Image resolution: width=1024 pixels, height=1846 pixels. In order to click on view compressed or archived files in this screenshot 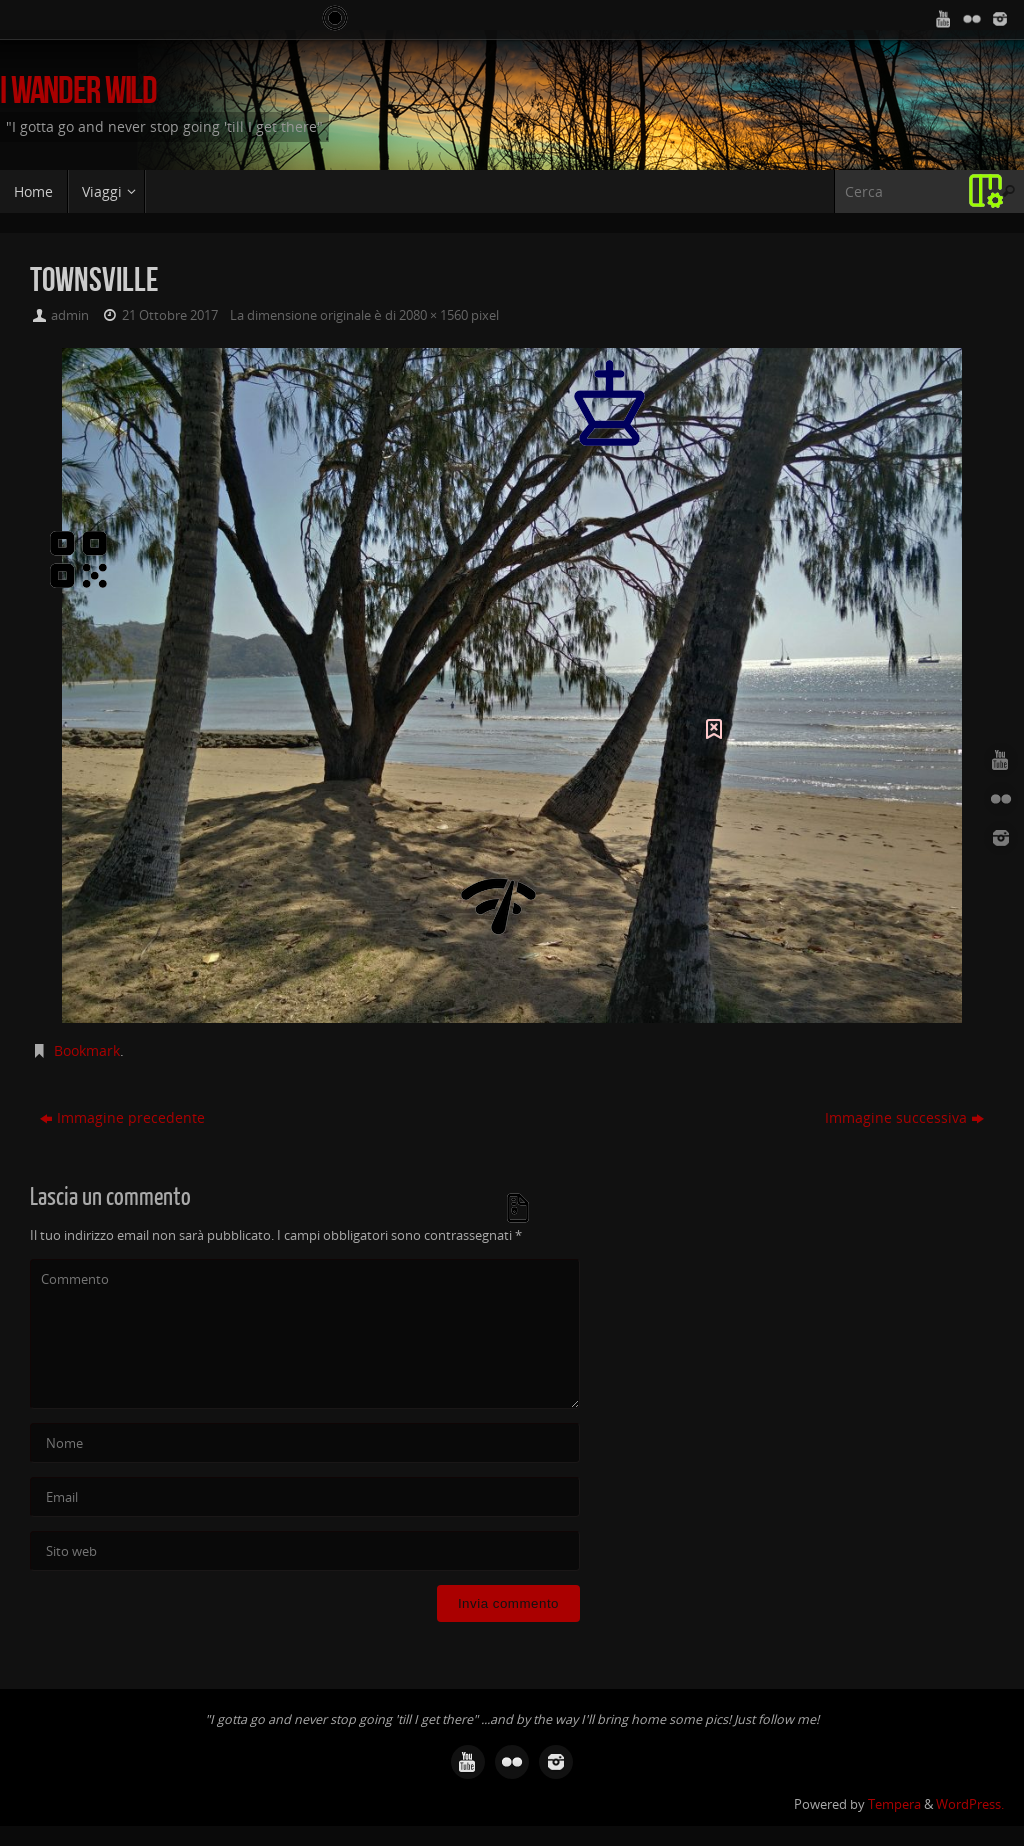, I will do `click(518, 1208)`.